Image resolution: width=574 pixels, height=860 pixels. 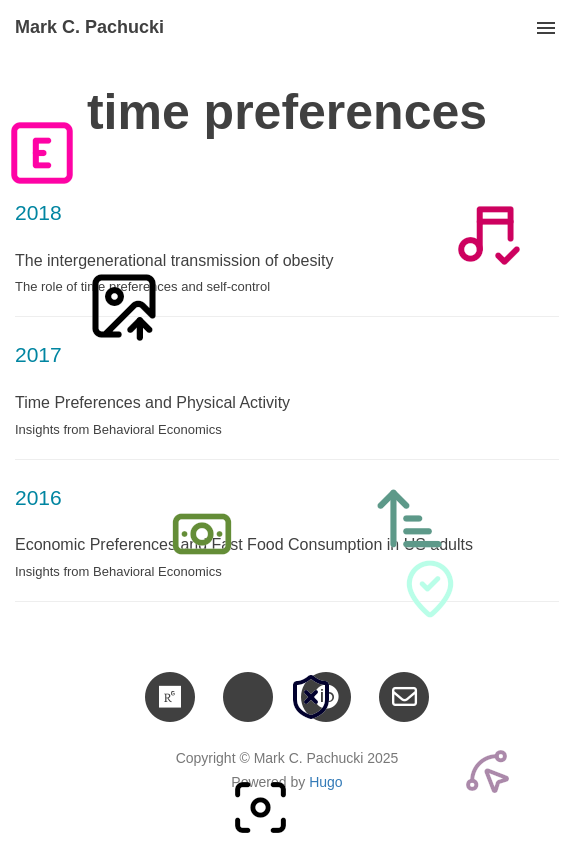 I want to click on security protection disabled or off, so click(x=311, y=697).